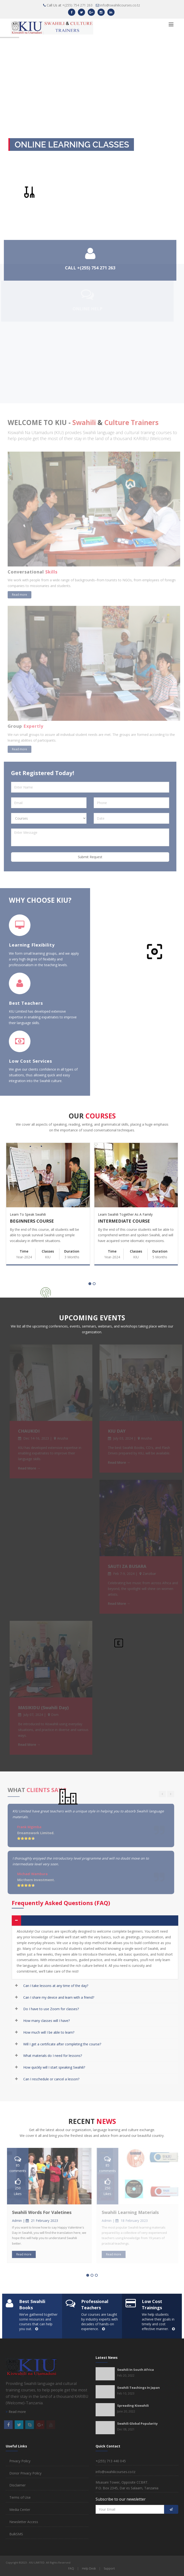 The height and width of the screenshot is (2576, 184). Describe the element at coordinates (68, 1797) in the screenshot. I see `view city or urban locations` at that location.